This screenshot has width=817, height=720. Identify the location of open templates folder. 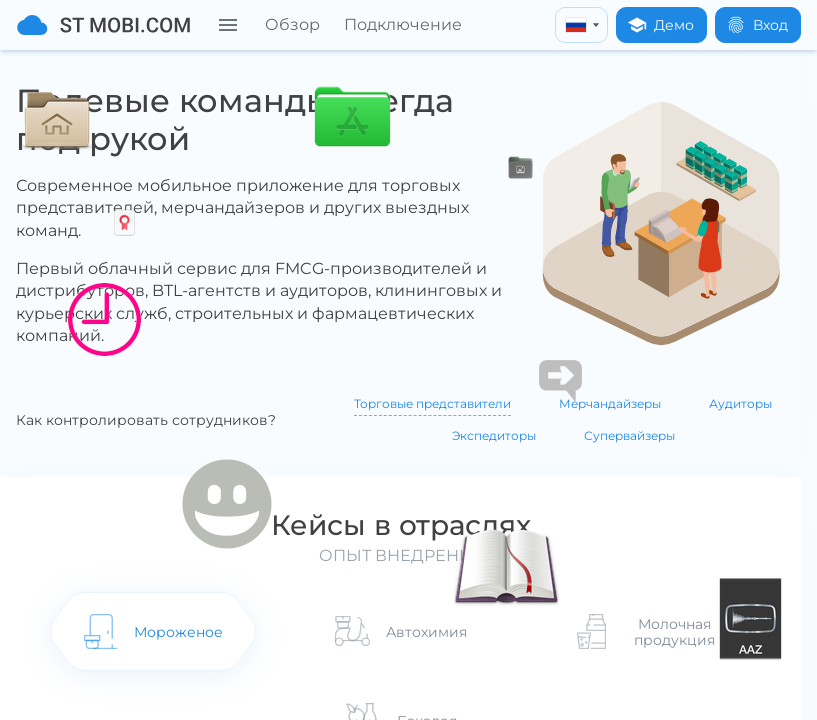
(352, 116).